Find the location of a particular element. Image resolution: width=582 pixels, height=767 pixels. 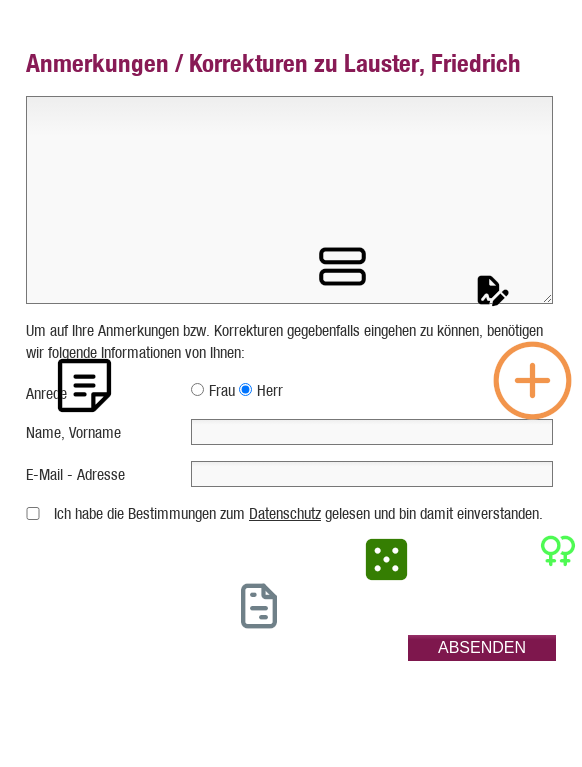

indicates female/female relationship or partnership is located at coordinates (558, 550).